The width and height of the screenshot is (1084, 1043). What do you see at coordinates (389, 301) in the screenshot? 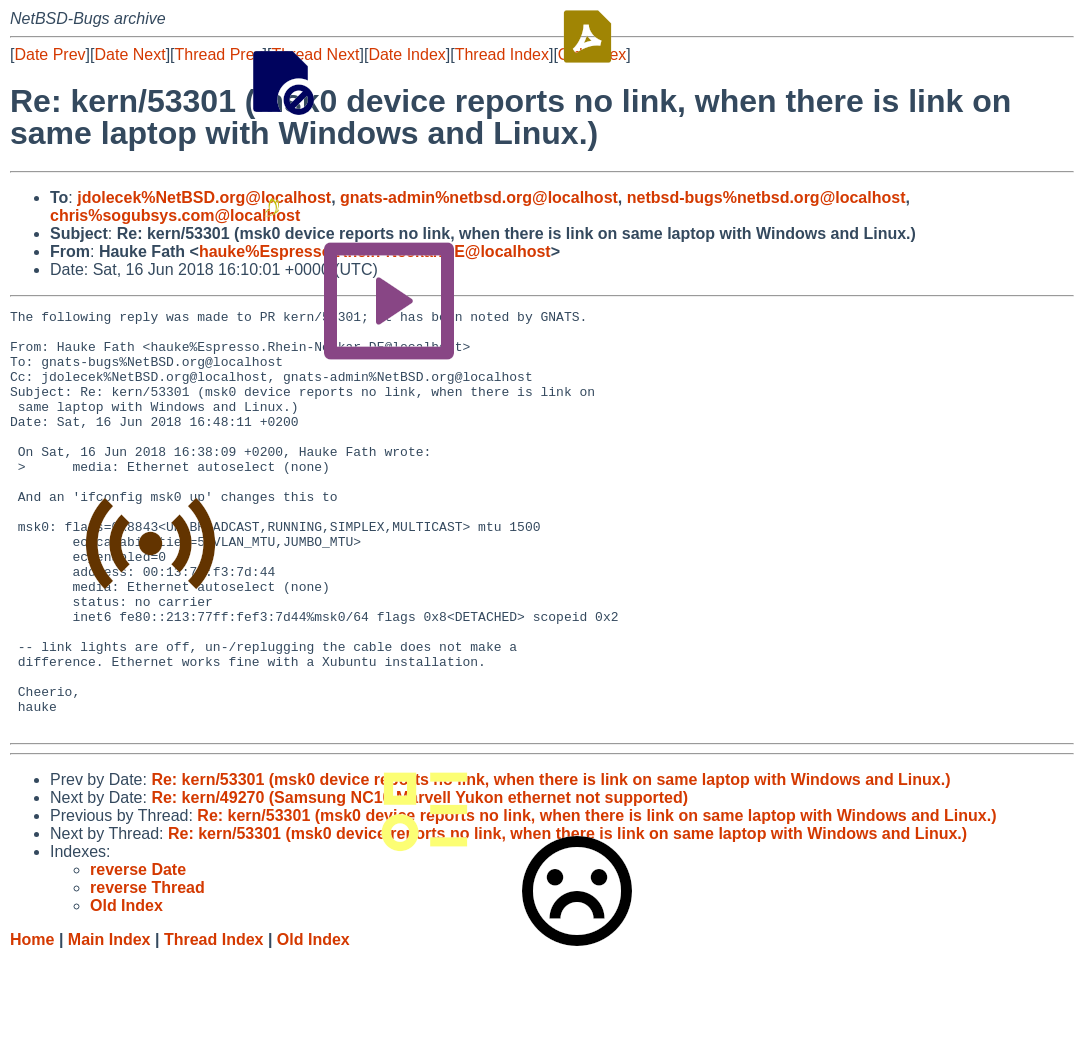
I see `play a video or movie` at bounding box center [389, 301].